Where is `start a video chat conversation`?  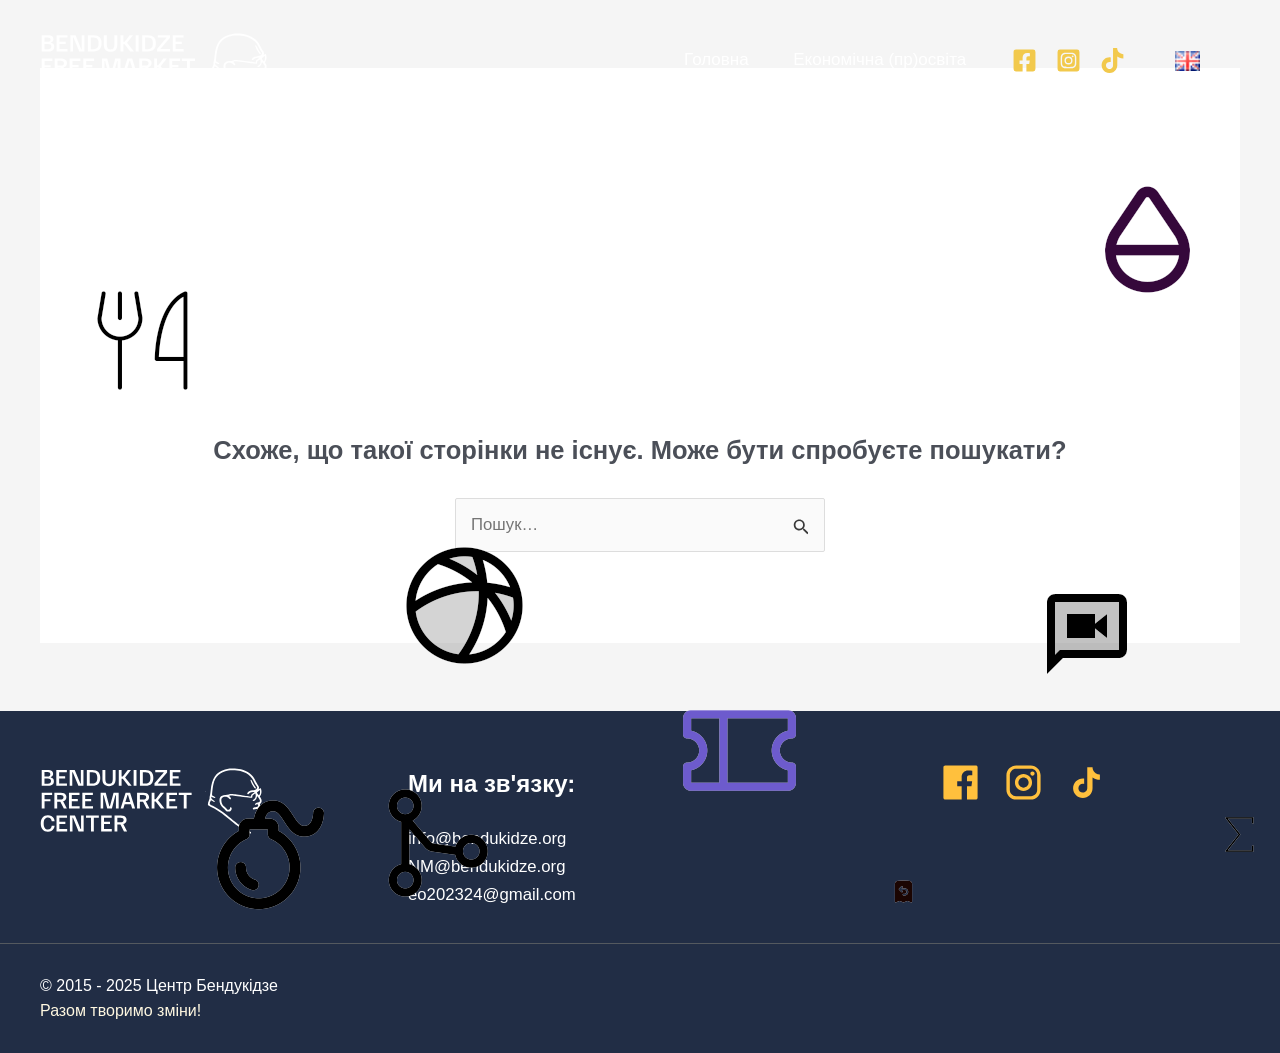
start a video chat conversation is located at coordinates (1087, 634).